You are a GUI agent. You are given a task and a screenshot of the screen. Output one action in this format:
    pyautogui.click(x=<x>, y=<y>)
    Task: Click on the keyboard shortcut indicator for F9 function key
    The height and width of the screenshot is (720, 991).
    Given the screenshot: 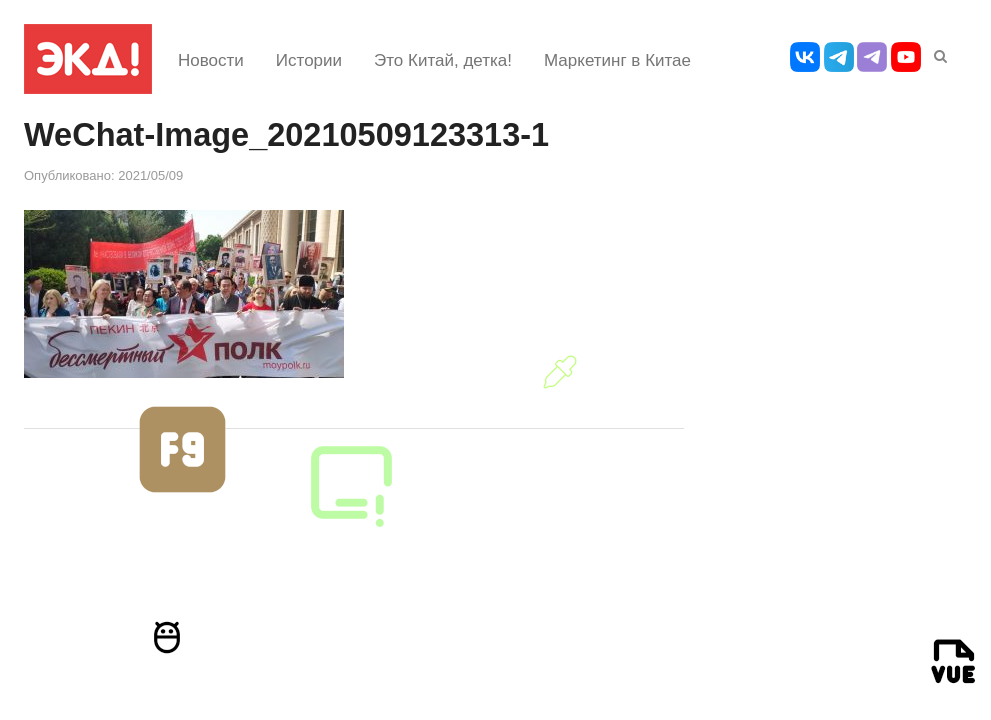 What is the action you would take?
    pyautogui.click(x=182, y=449)
    